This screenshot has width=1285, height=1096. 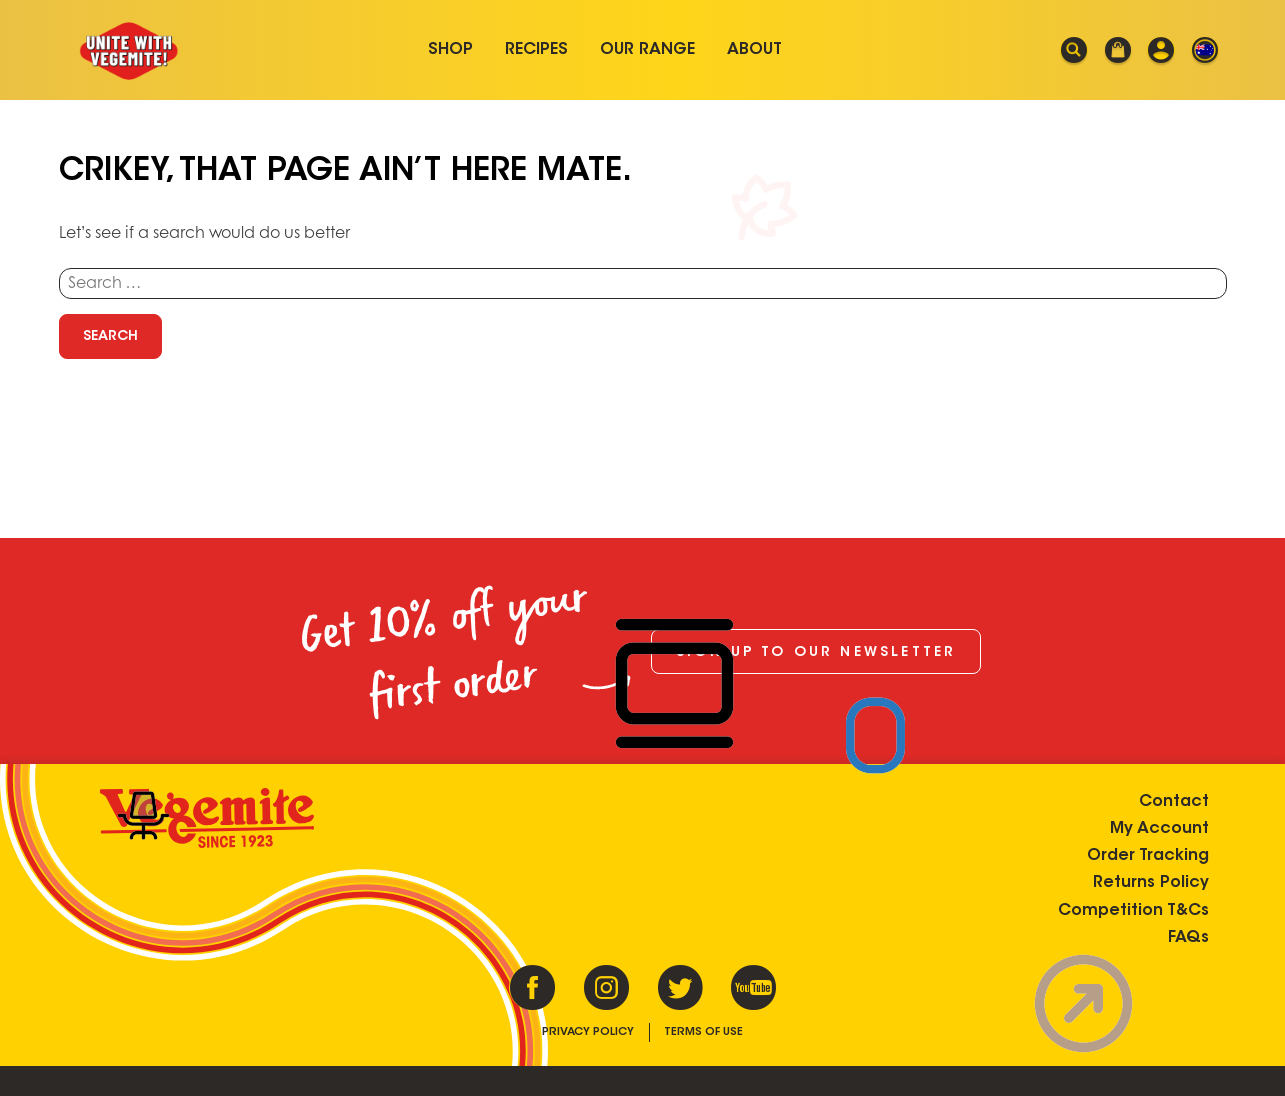 I want to click on view eco-friendly or sustainable options, so click(x=764, y=207).